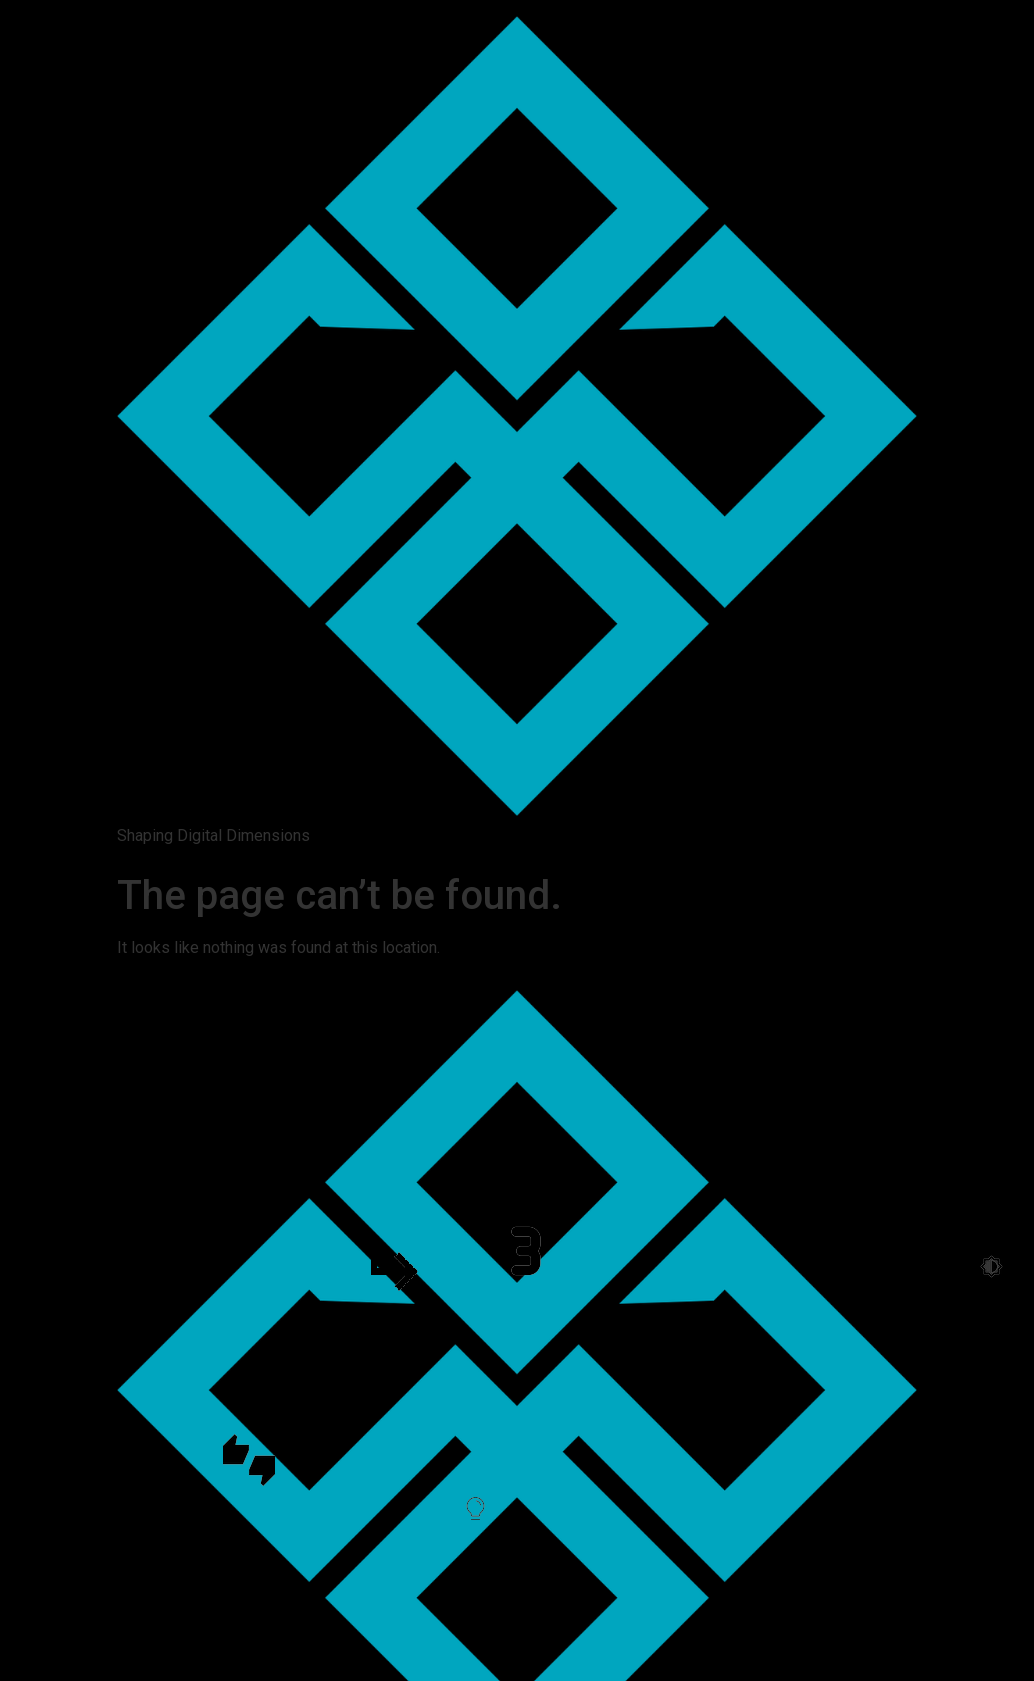  What do you see at coordinates (249, 1460) in the screenshot?
I see `rate or provide feedback` at bounding box center [249, 1460].